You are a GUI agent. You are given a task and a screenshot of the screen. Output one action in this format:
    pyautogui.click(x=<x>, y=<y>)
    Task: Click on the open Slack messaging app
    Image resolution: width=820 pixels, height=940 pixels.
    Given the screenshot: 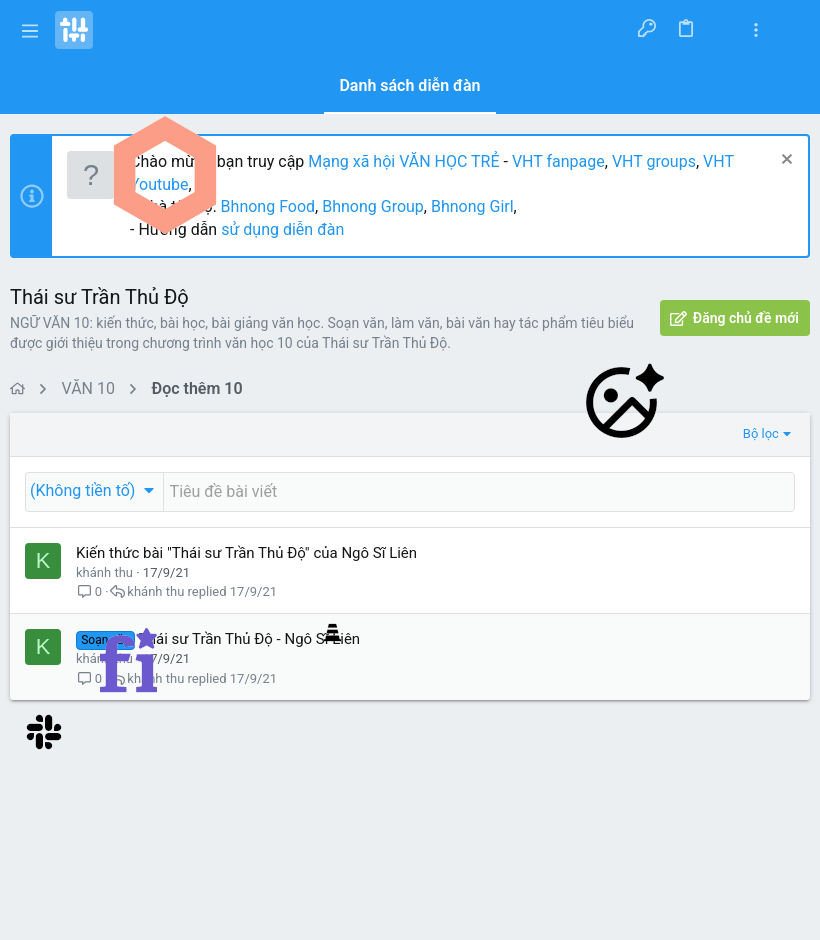 What is the action you would take?
    pyautogui.click(x=44, y=732)
    